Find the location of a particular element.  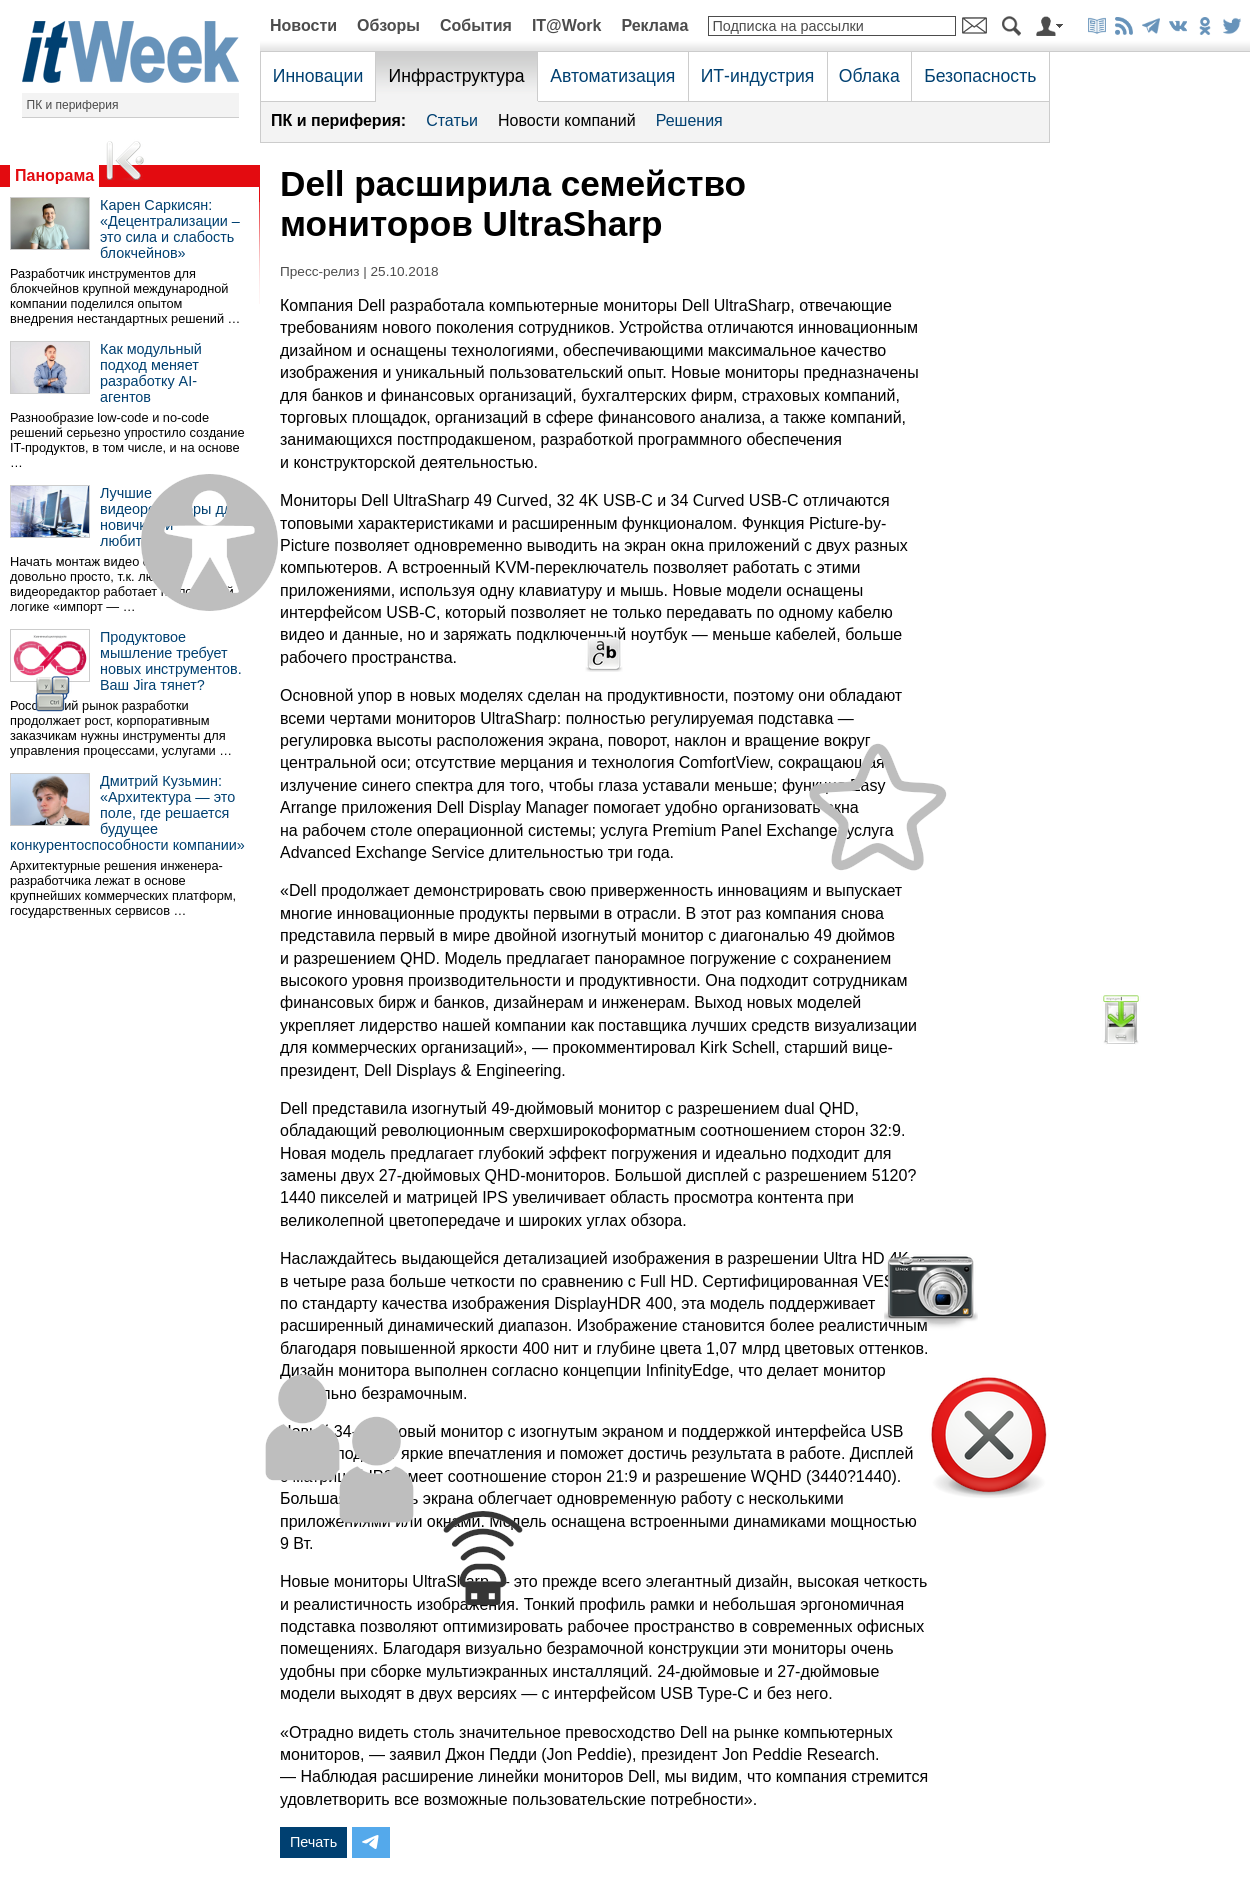

open camera to take a photo is located at coordinates (931, 1284).